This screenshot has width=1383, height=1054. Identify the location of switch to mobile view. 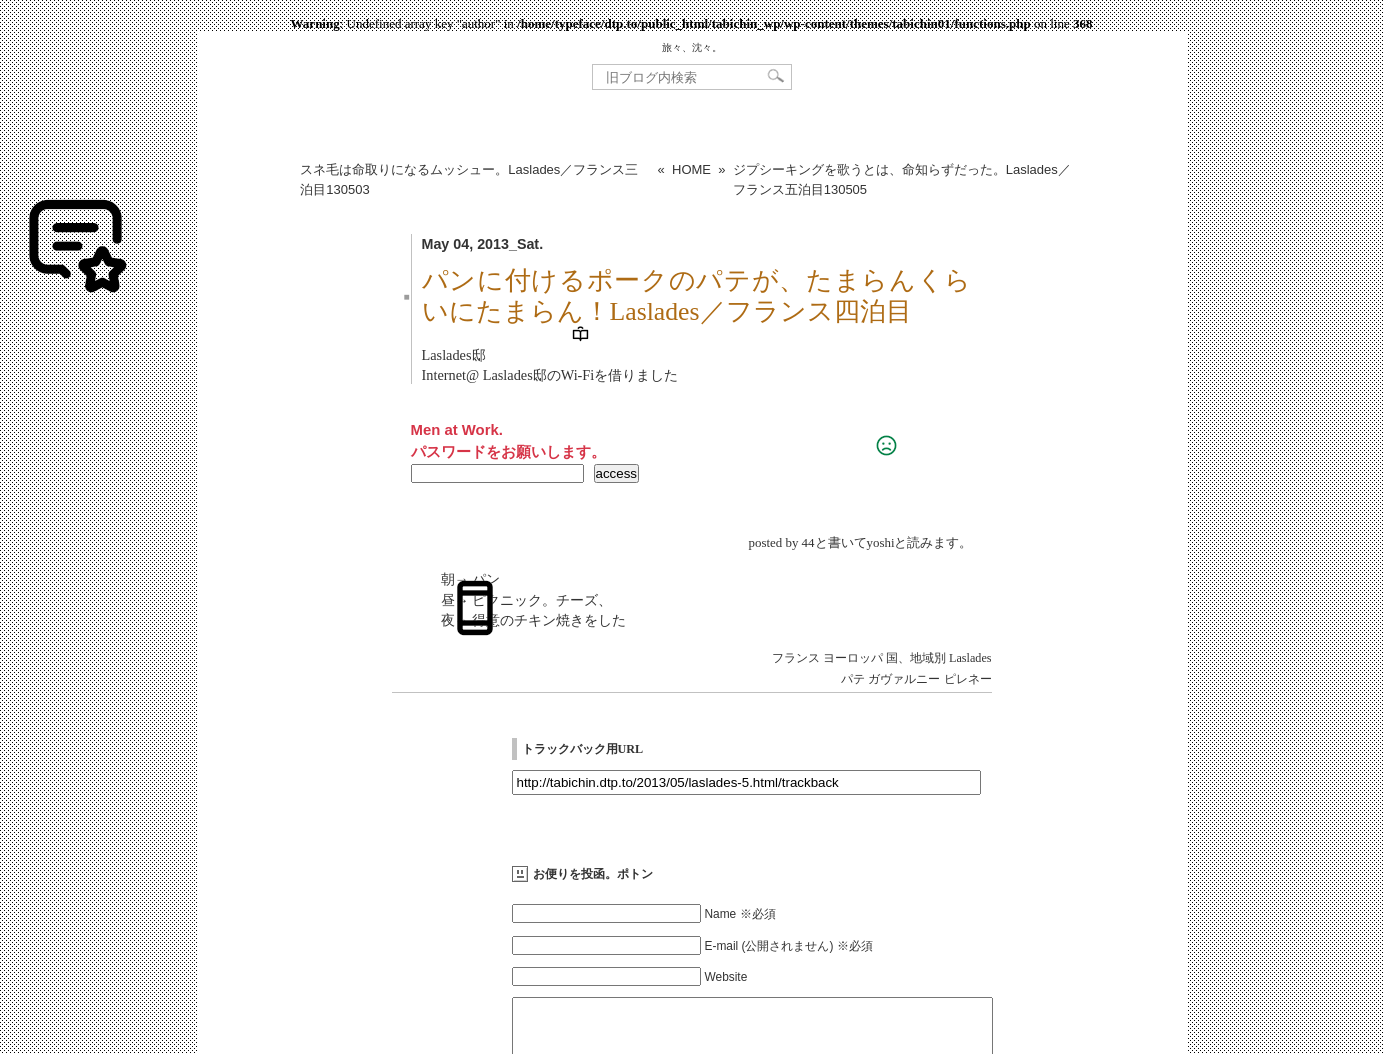
(475, 608).